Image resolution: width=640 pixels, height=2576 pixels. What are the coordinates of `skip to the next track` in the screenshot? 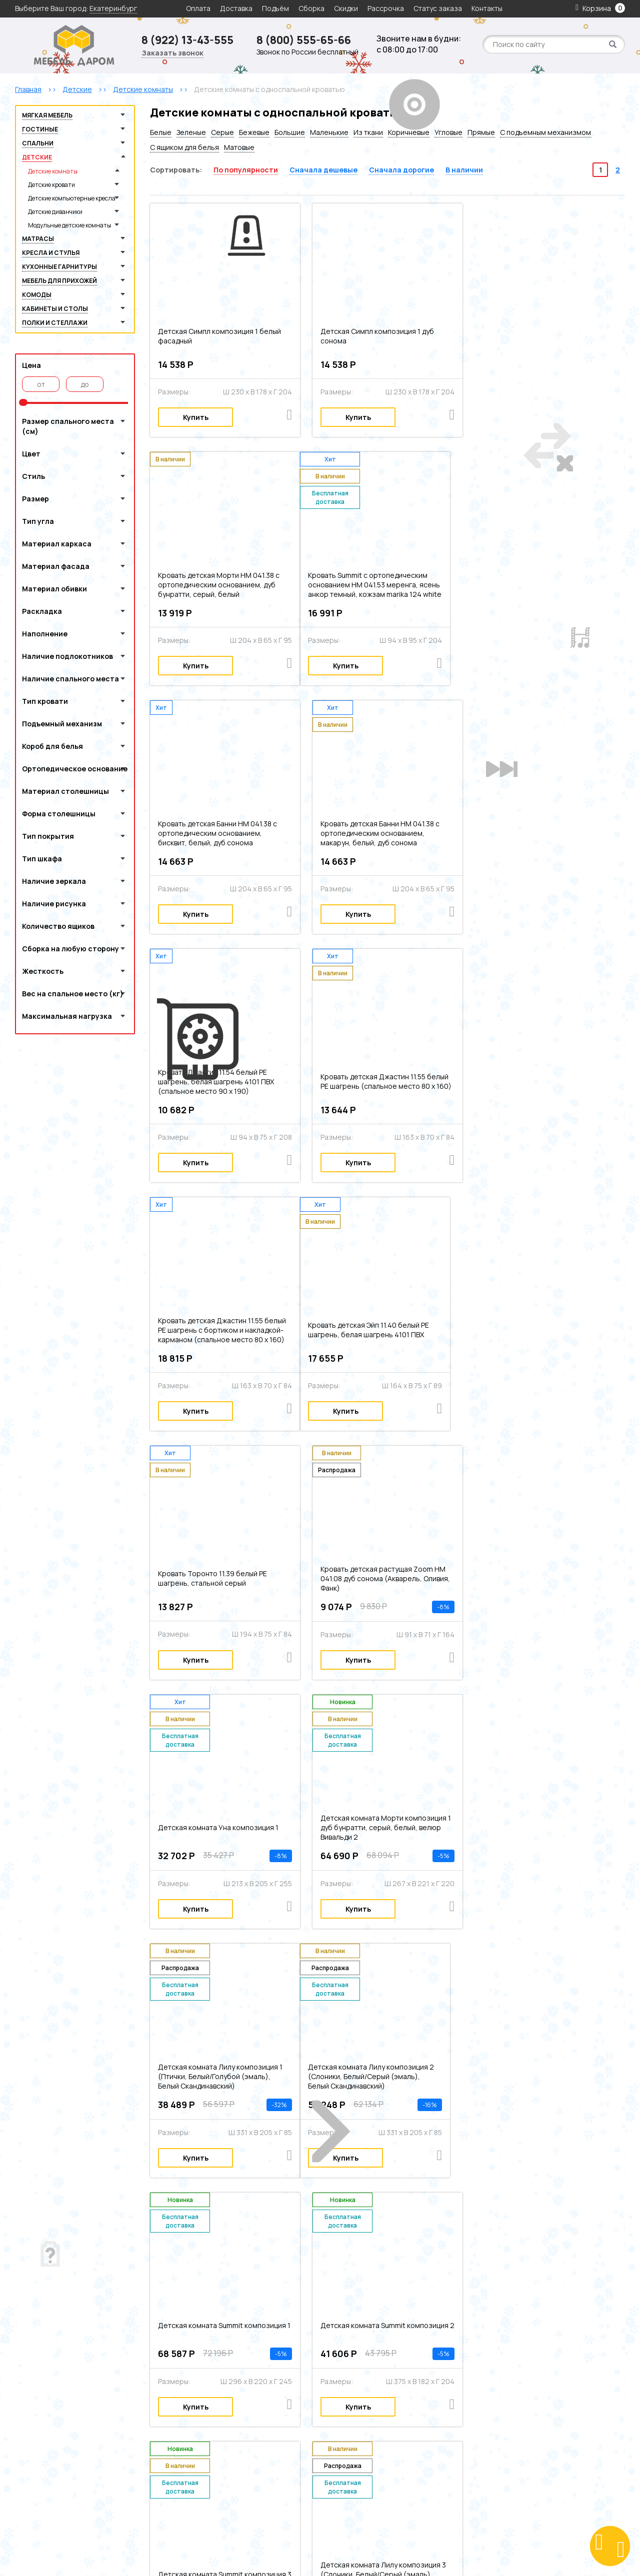 It's located at (502, 769).